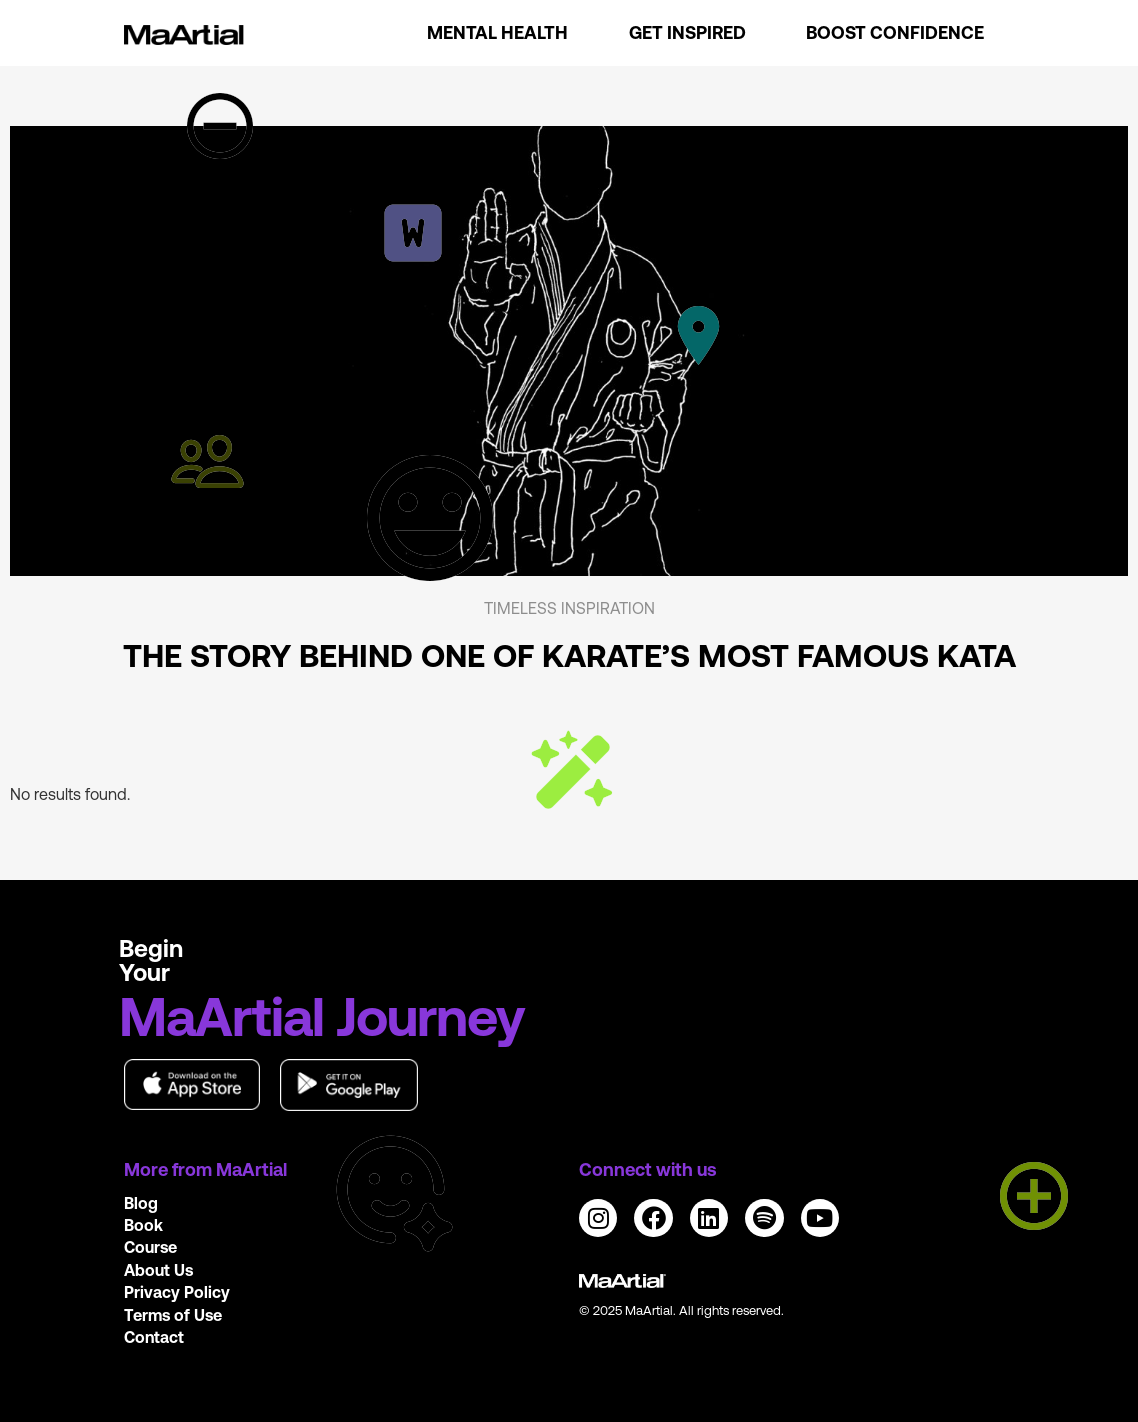  Describe the element at coordinates (1034, 1196) in the screenshot. I see `add a new item` at that location.